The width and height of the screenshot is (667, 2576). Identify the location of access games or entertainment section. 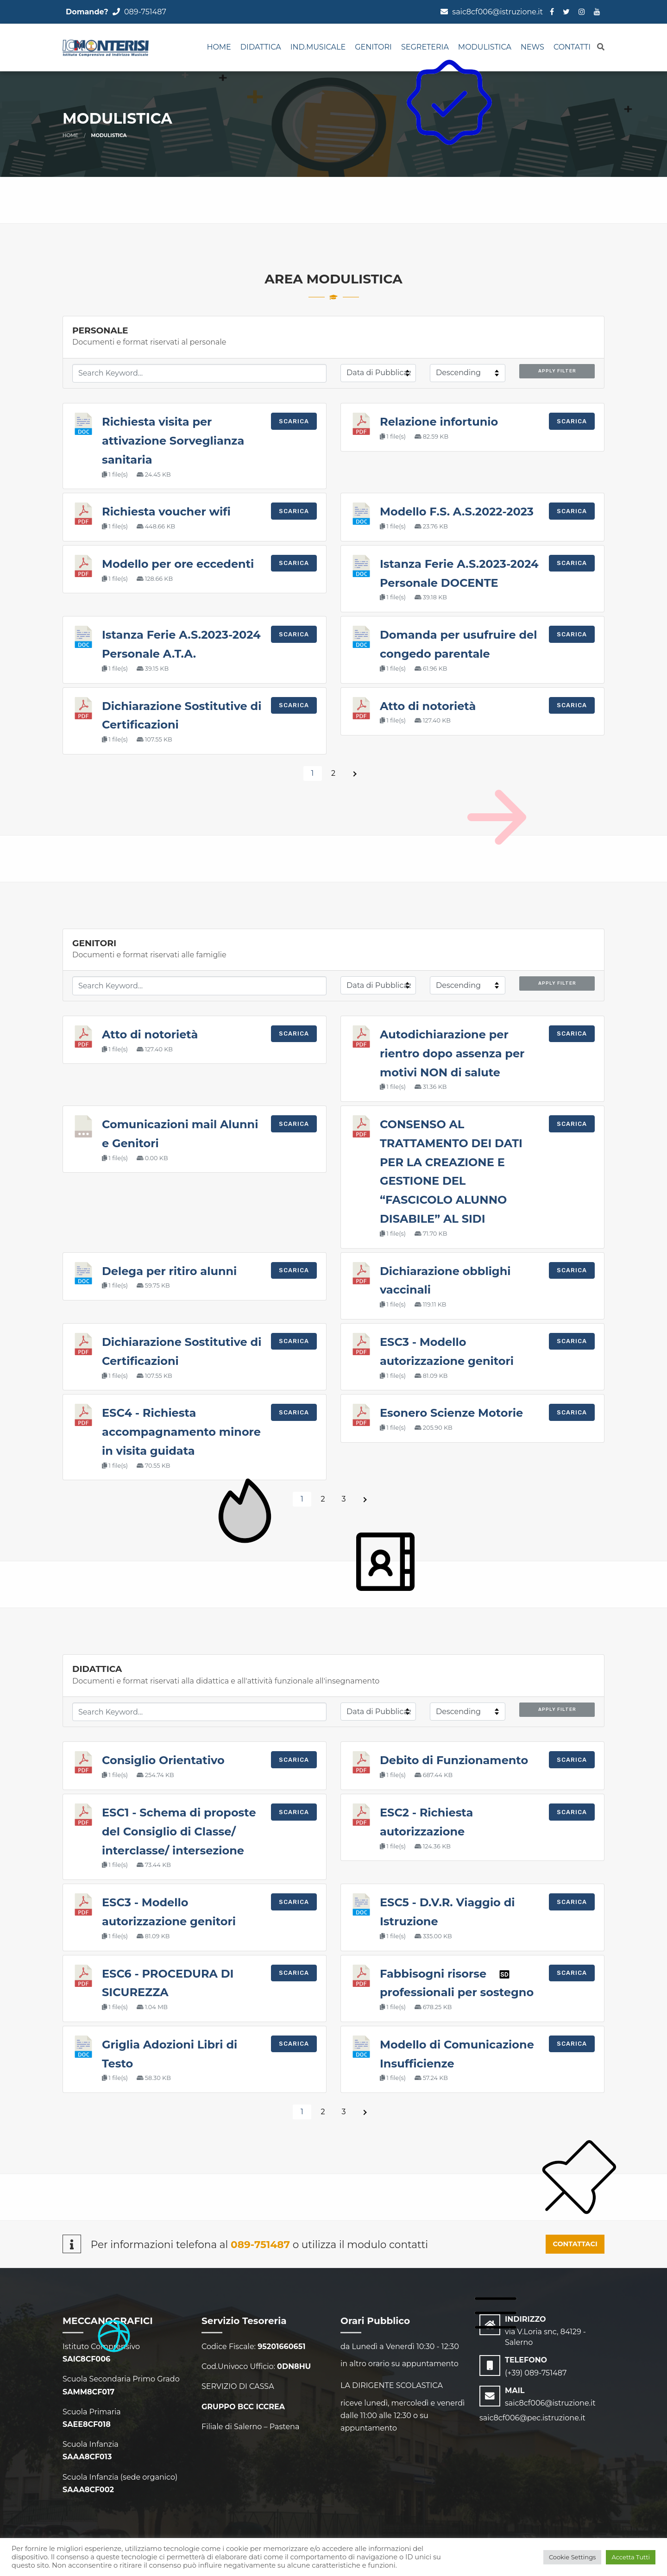
(114, 2336).